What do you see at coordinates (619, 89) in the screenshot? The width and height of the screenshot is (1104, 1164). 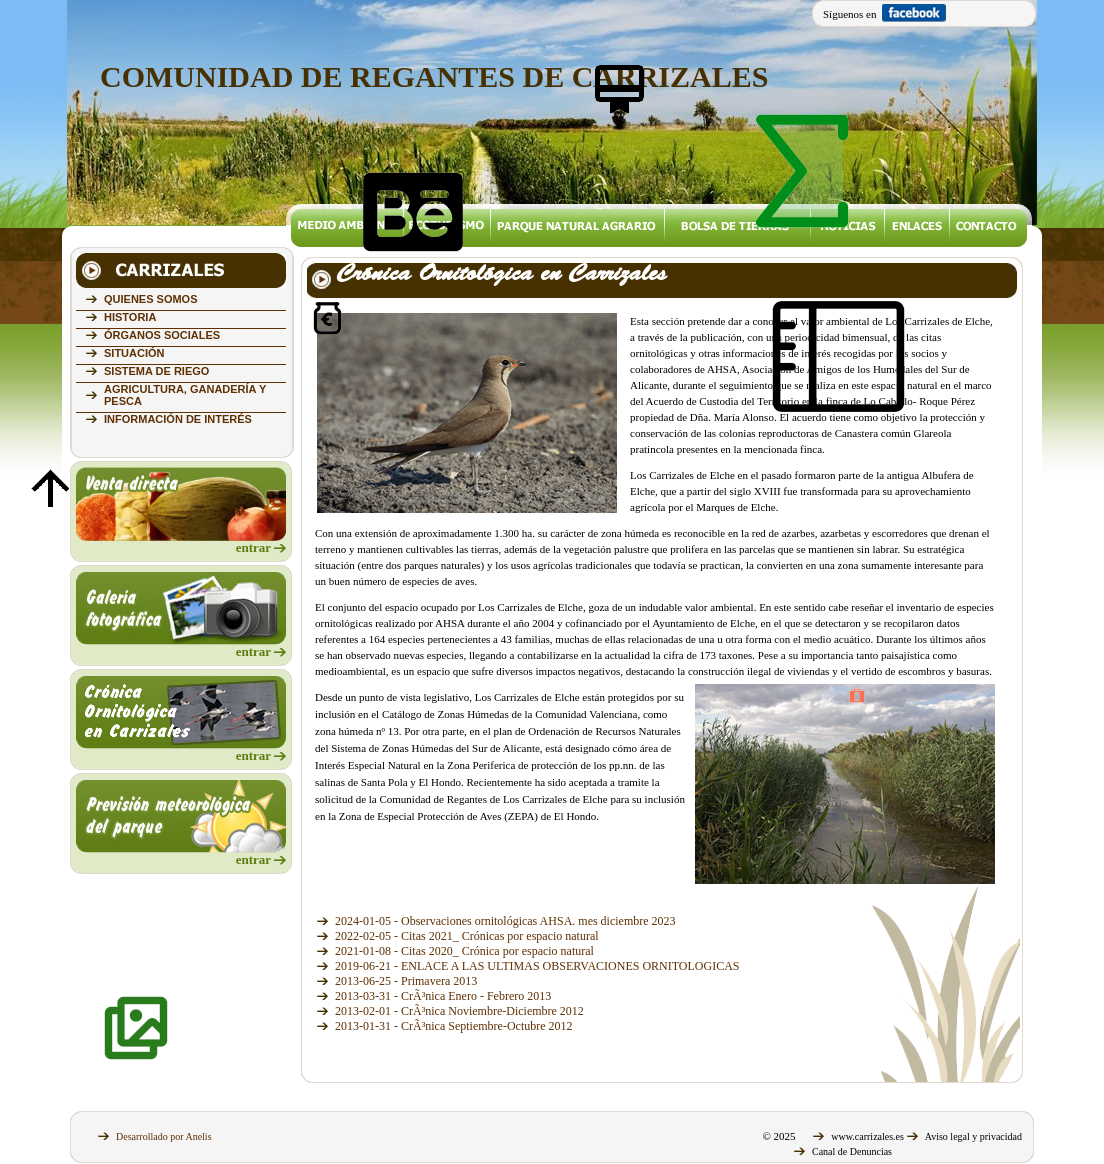 I see `view membership card details` at bounding box center [619, 89].